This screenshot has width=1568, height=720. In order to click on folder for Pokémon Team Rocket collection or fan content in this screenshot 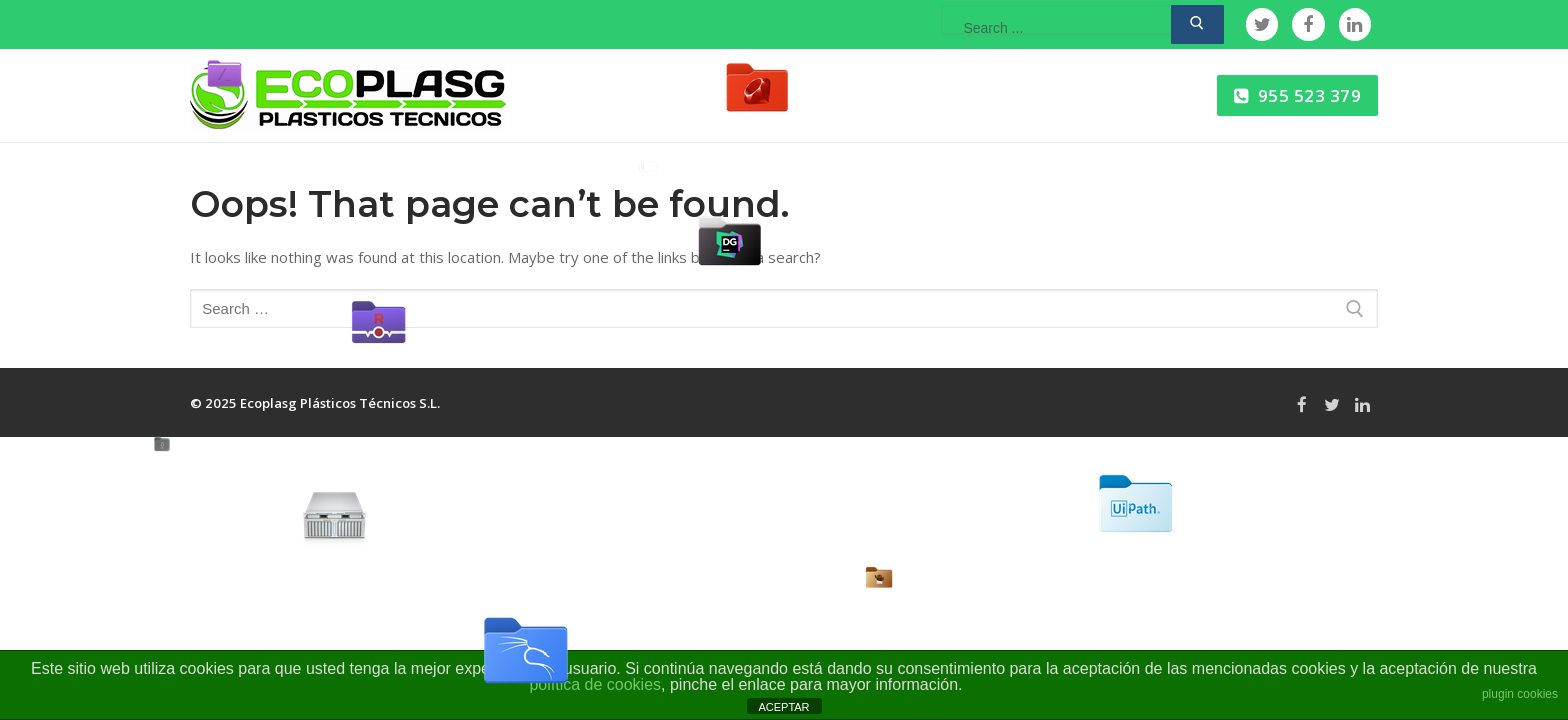, I will do `click(378, 323)`.